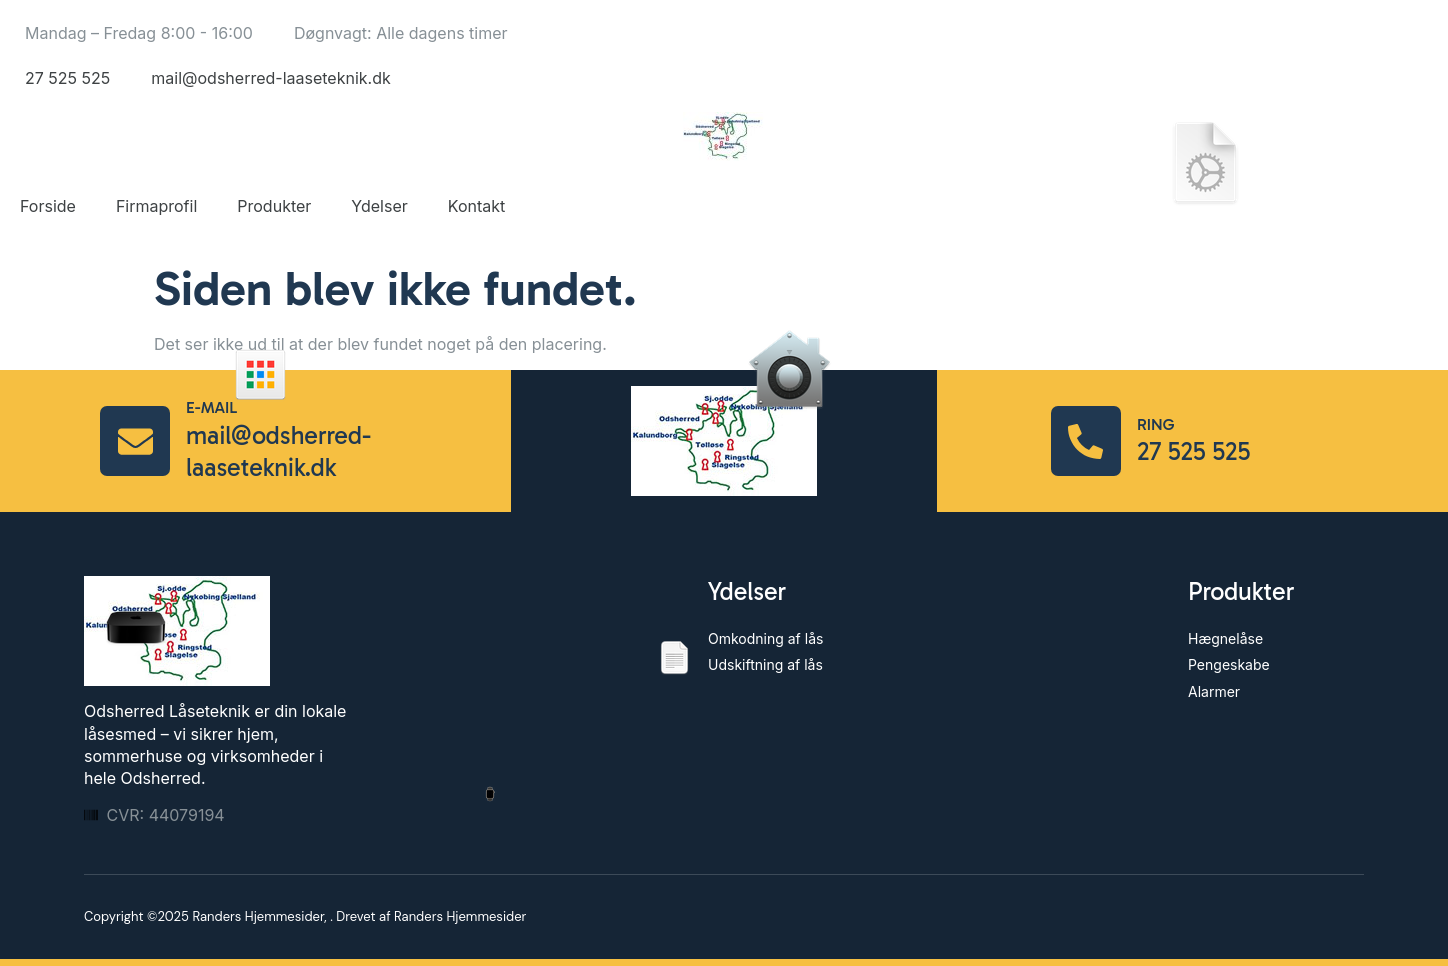 The width and height of the screenshot is (1448, 966). What do you see at coordinates (1205, 163) in the screenshot?
I see `a batch file or executable script` at bounding box center [1205, 163].